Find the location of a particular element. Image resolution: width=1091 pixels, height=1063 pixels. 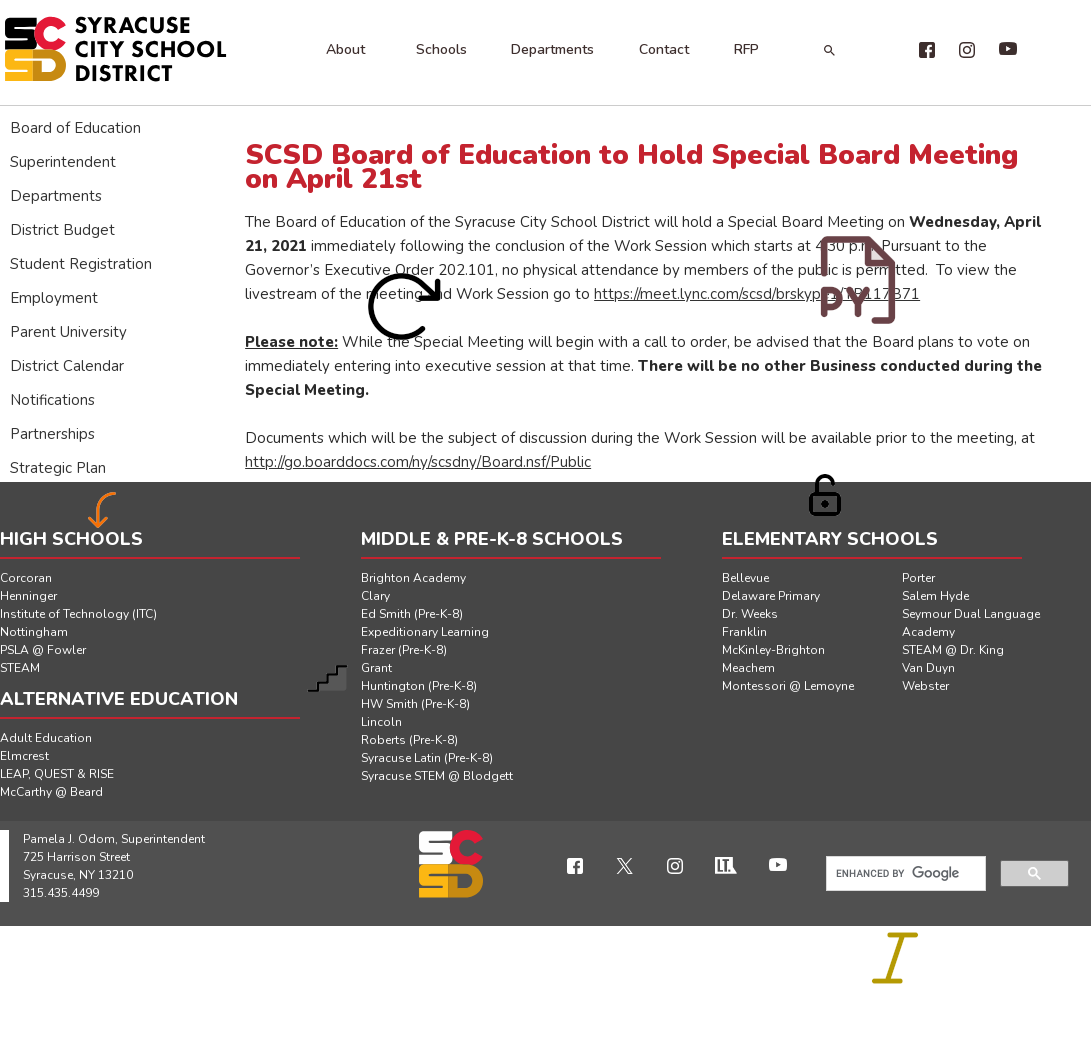

go back and down in navigation is located at coordinates (102, 510).